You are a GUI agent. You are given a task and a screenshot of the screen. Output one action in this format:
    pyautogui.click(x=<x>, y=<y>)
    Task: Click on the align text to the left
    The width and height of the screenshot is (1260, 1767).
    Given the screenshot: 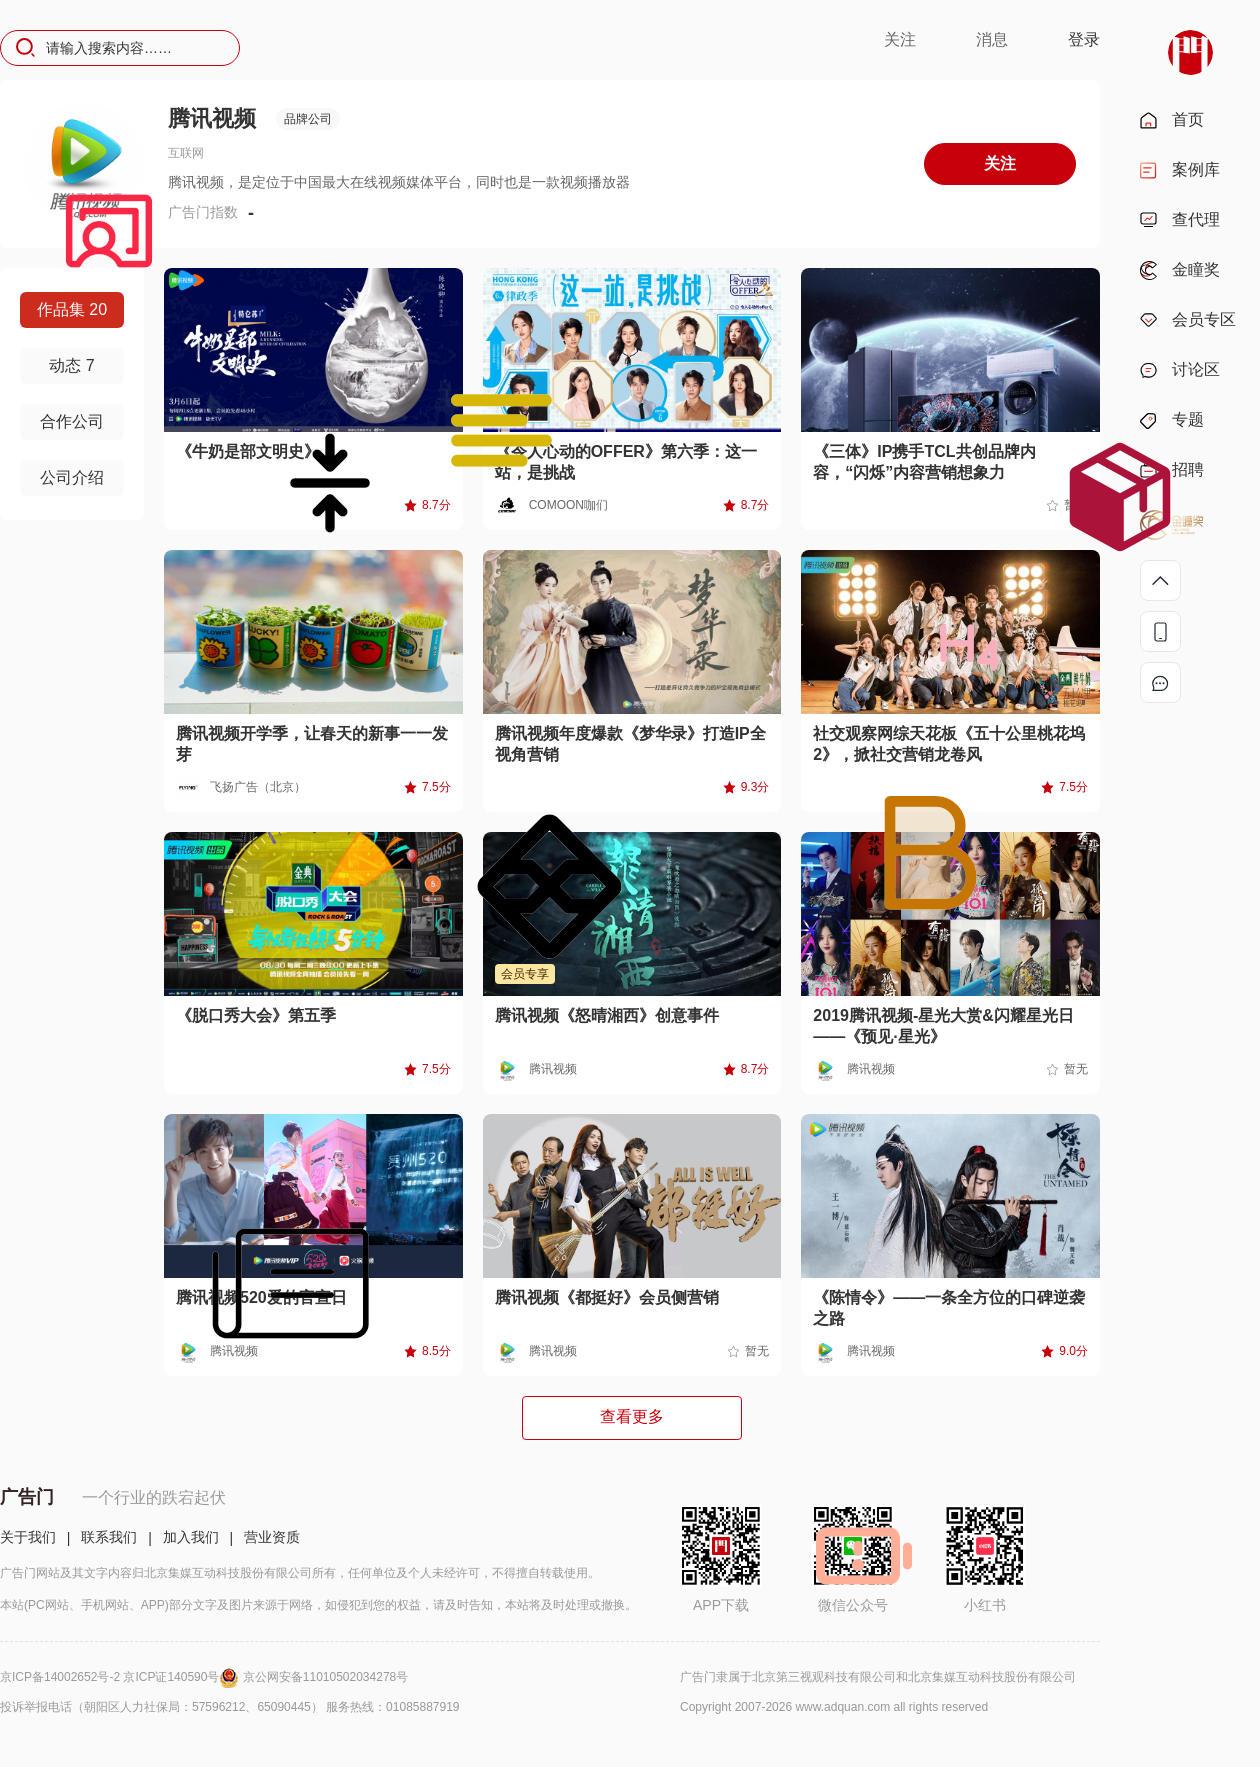 What is the action you would take?
    pyautogui.click(x=501, y=432)
    